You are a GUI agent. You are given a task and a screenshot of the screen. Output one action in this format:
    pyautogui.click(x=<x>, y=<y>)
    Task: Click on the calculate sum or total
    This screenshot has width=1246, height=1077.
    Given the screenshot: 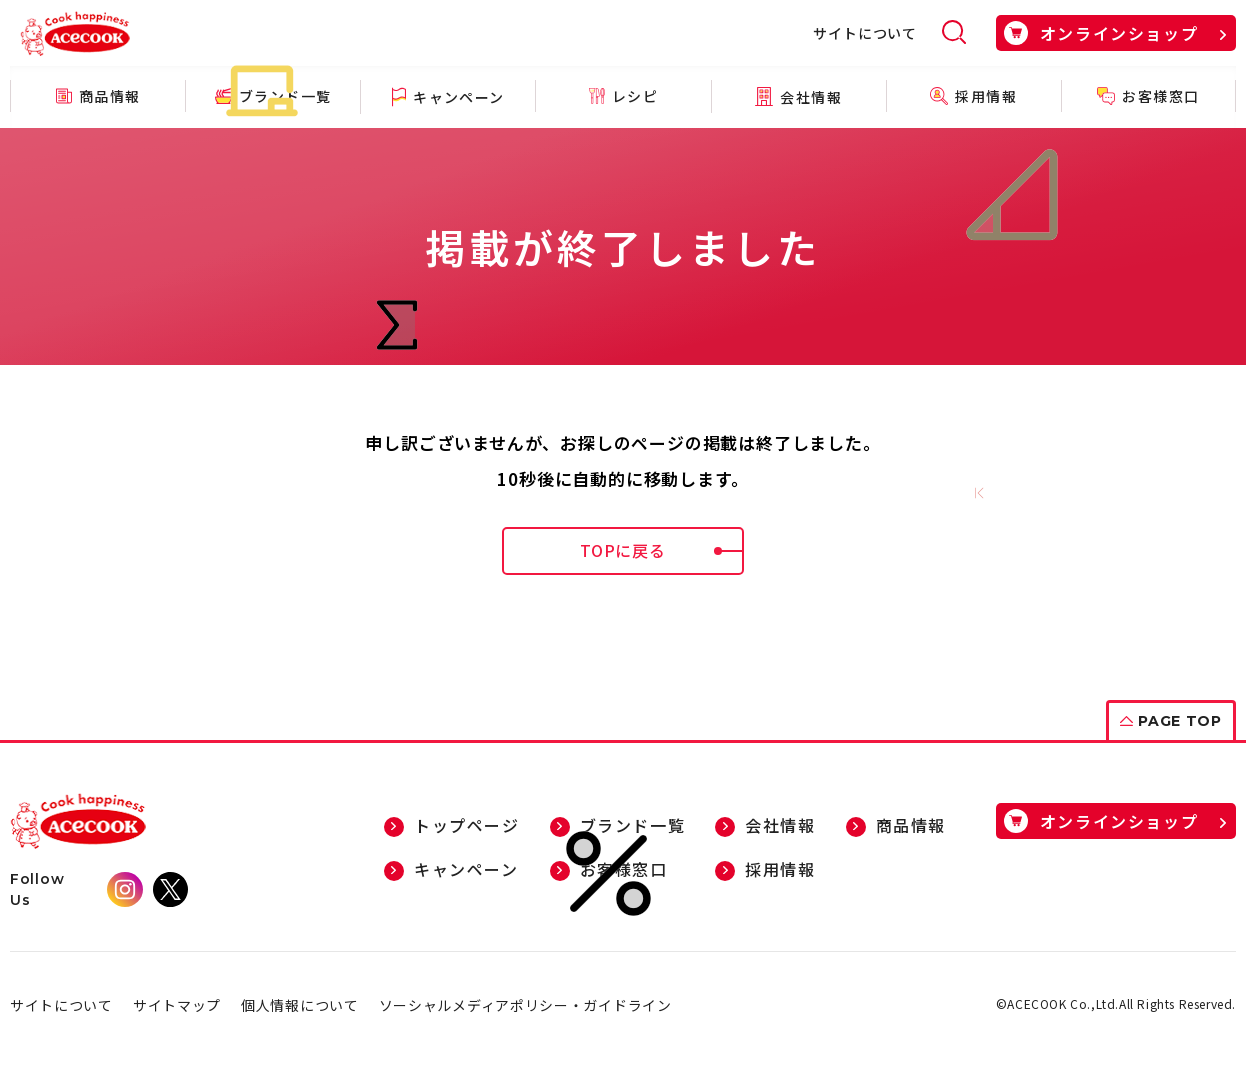 What is the action you would take?
    pyautogui.click(x=397, y=325)
    